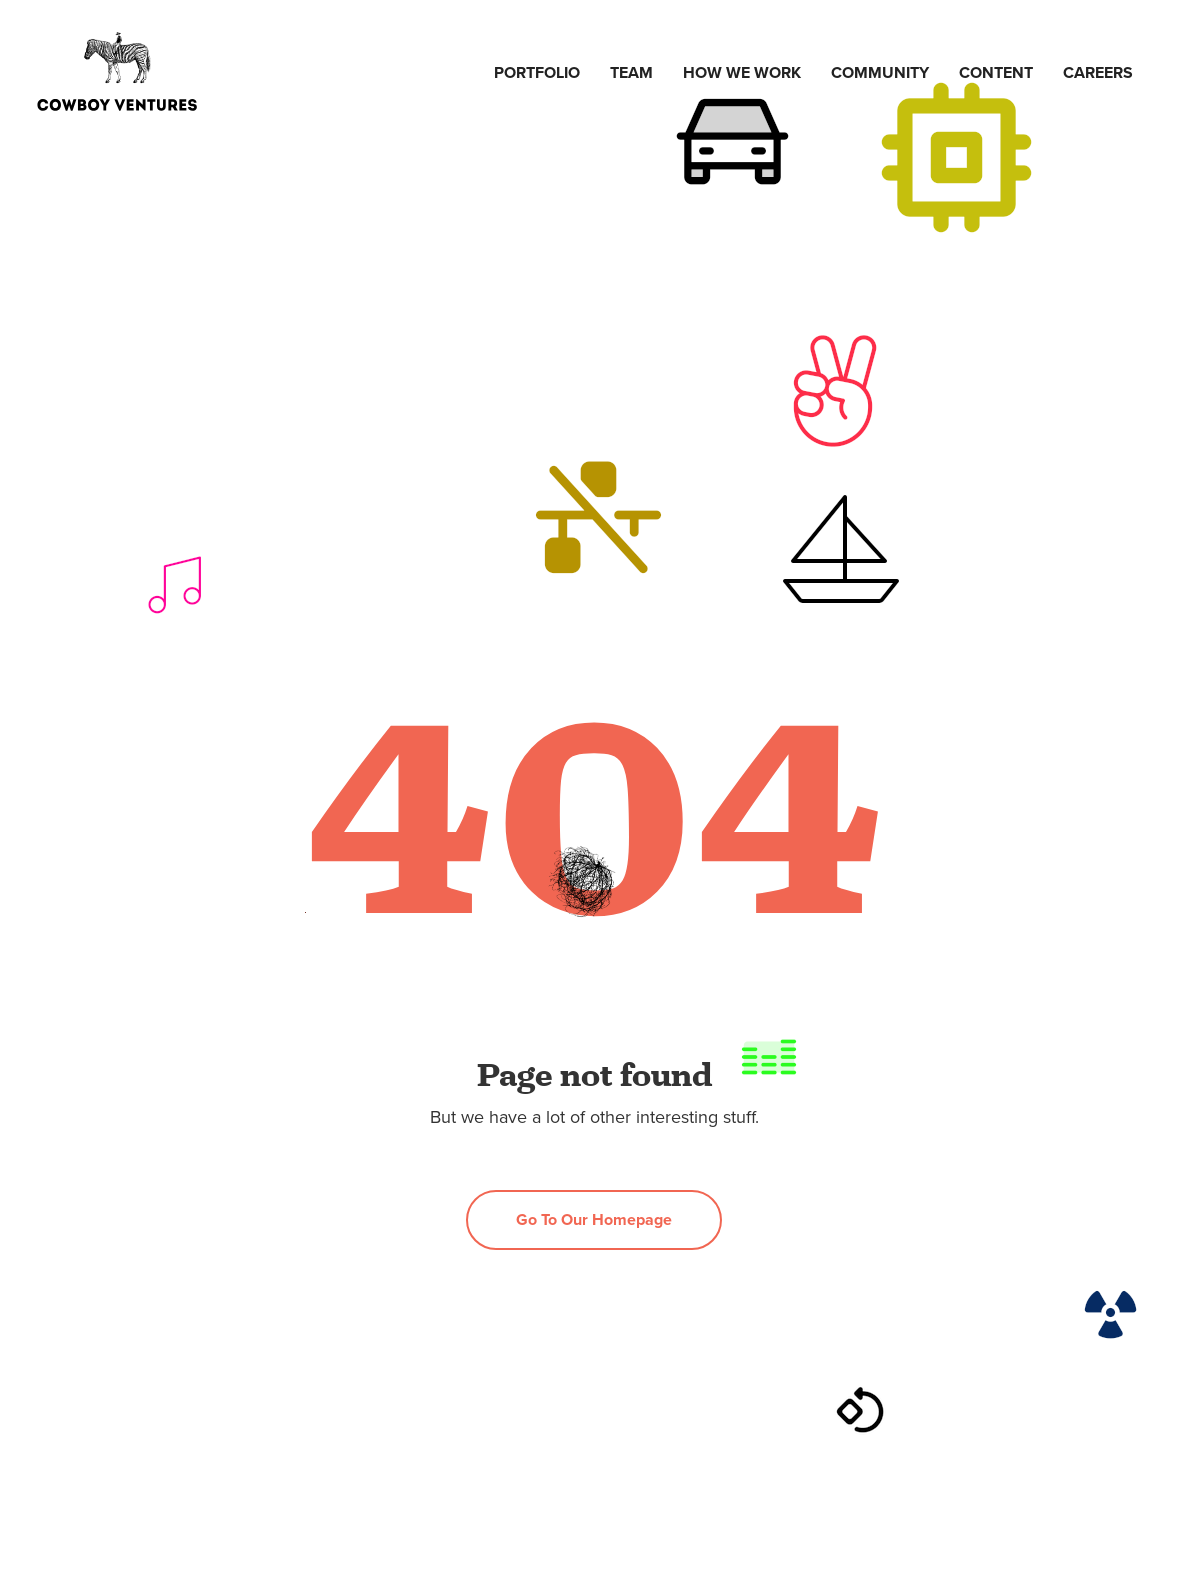  What do you see at coordinates (841, 557) in the screenshot?
I see `access sailing or boating features` at bounding box center [841, 557].